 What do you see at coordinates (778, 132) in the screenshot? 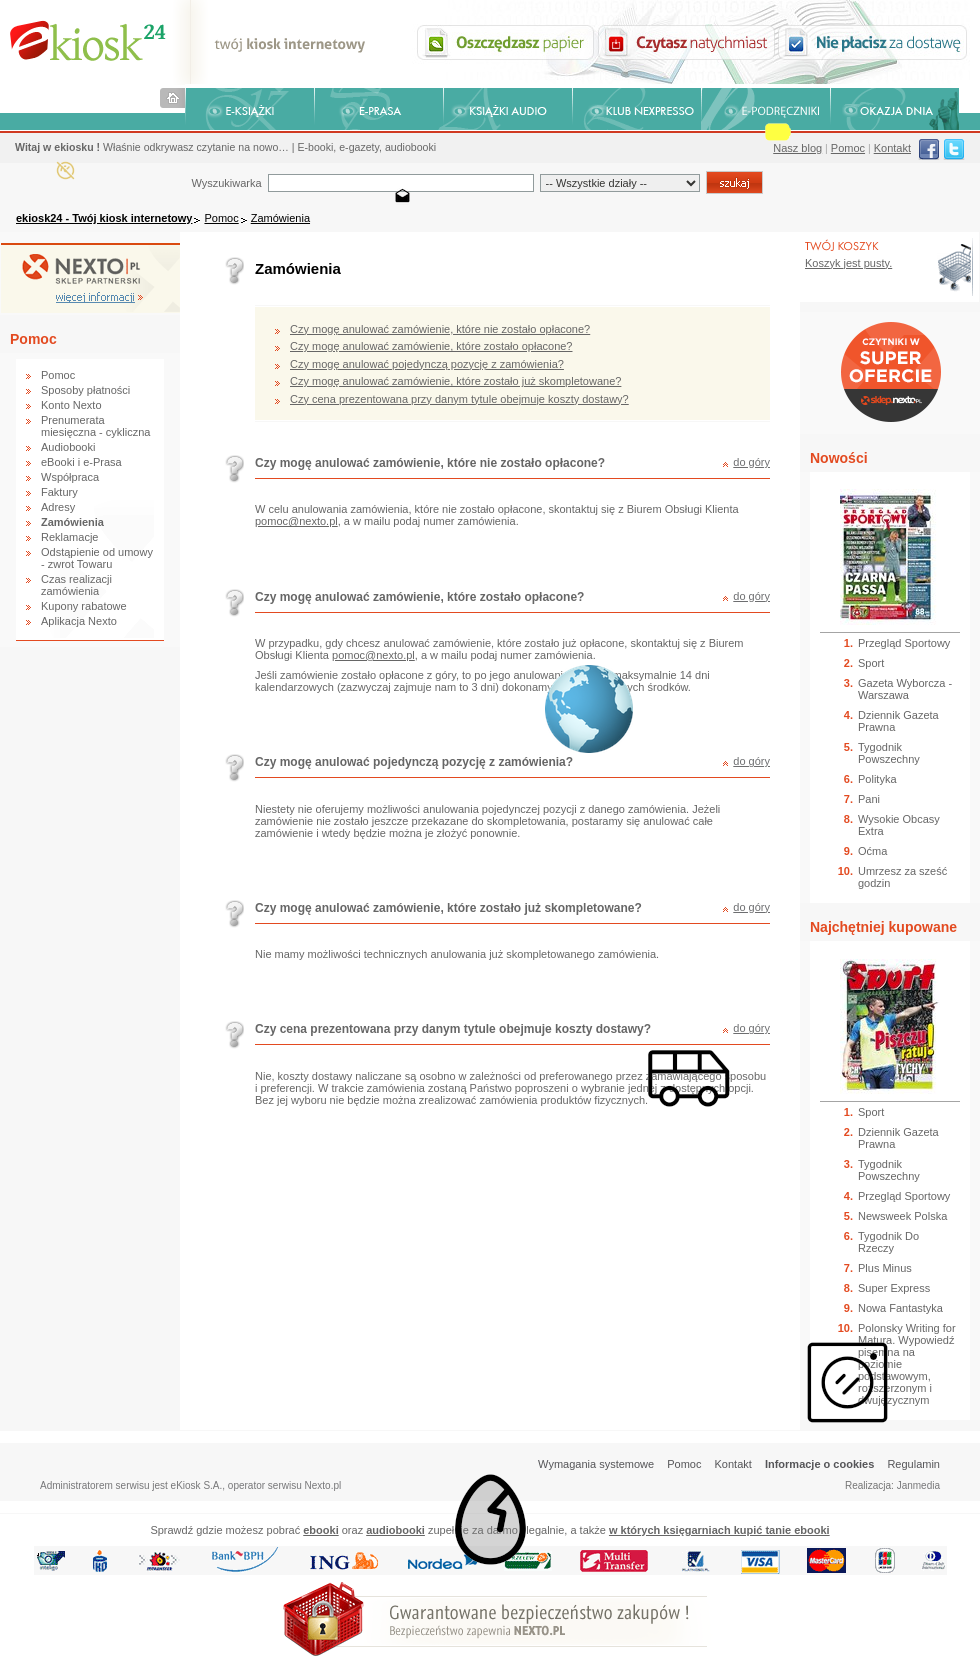
I see `indicates current battery level` at bounding box center [778, 132].